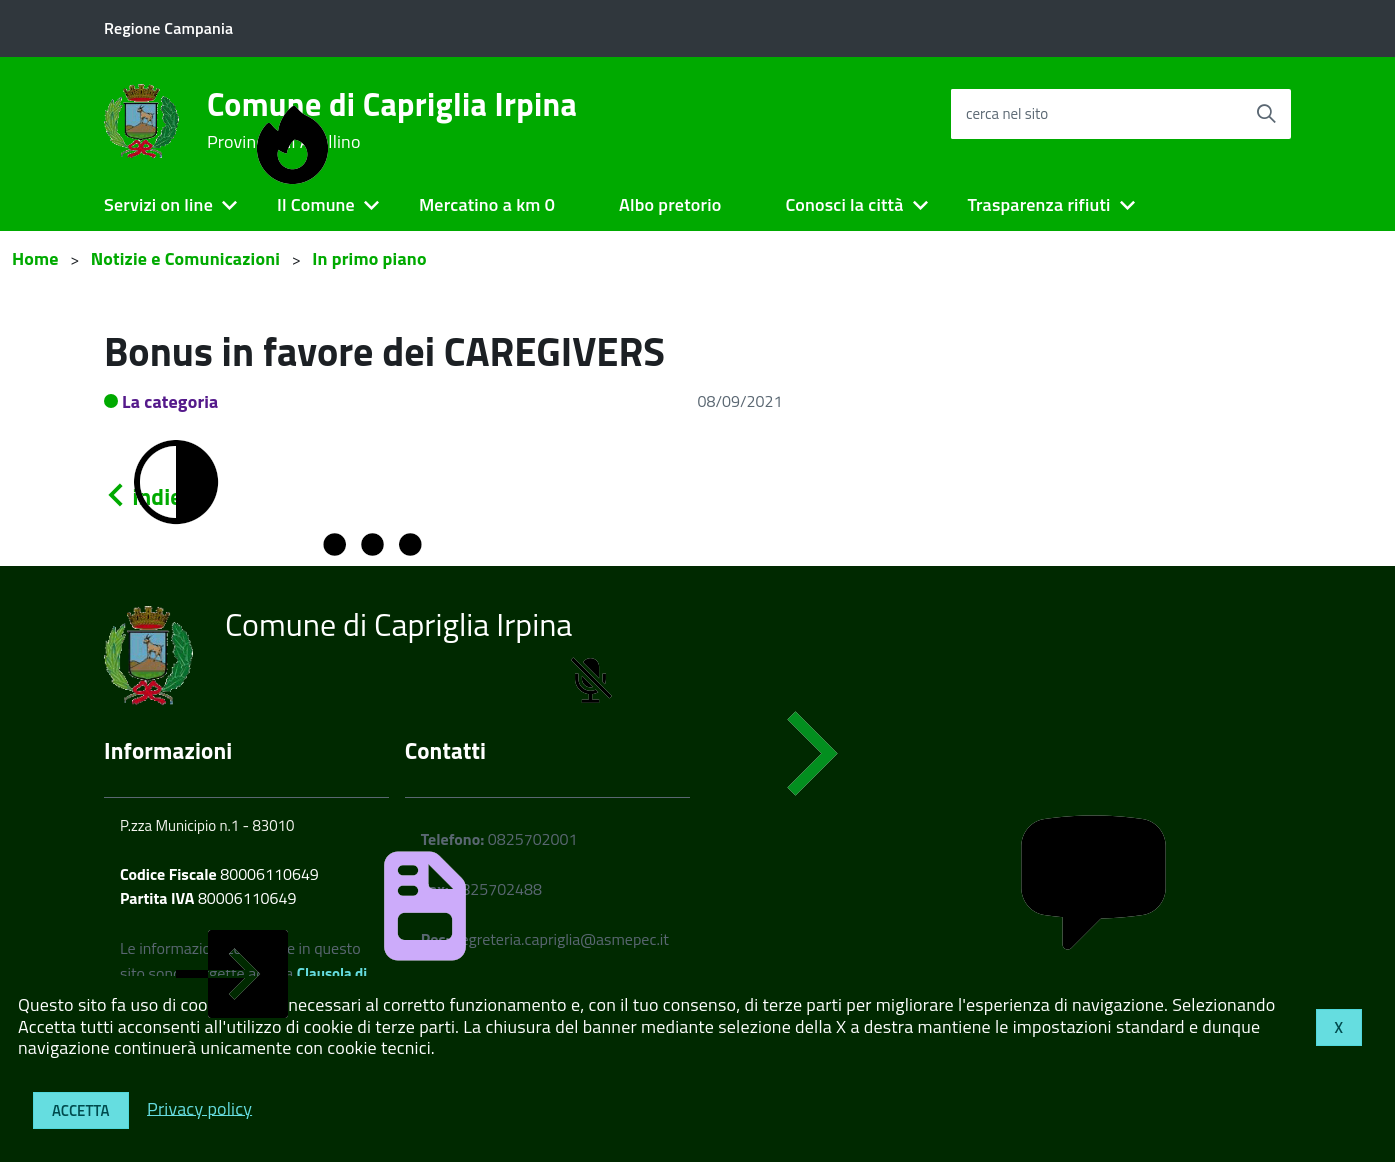  I want to click on log in or sign in to your account, so click(232, 974).